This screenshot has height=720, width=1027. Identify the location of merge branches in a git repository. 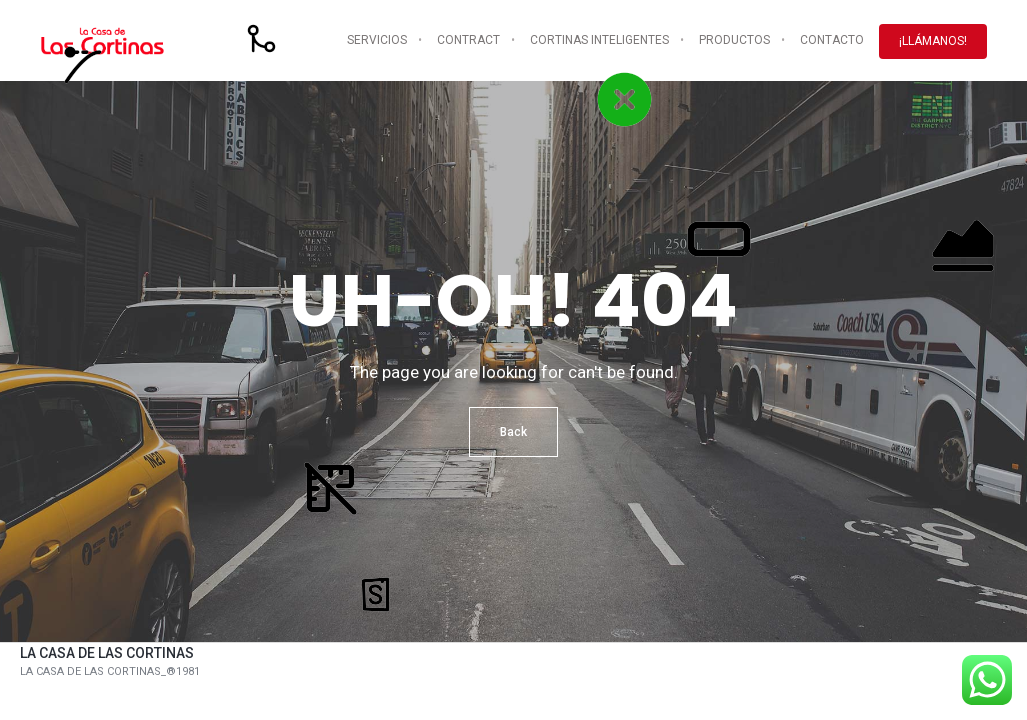
(261, 38).